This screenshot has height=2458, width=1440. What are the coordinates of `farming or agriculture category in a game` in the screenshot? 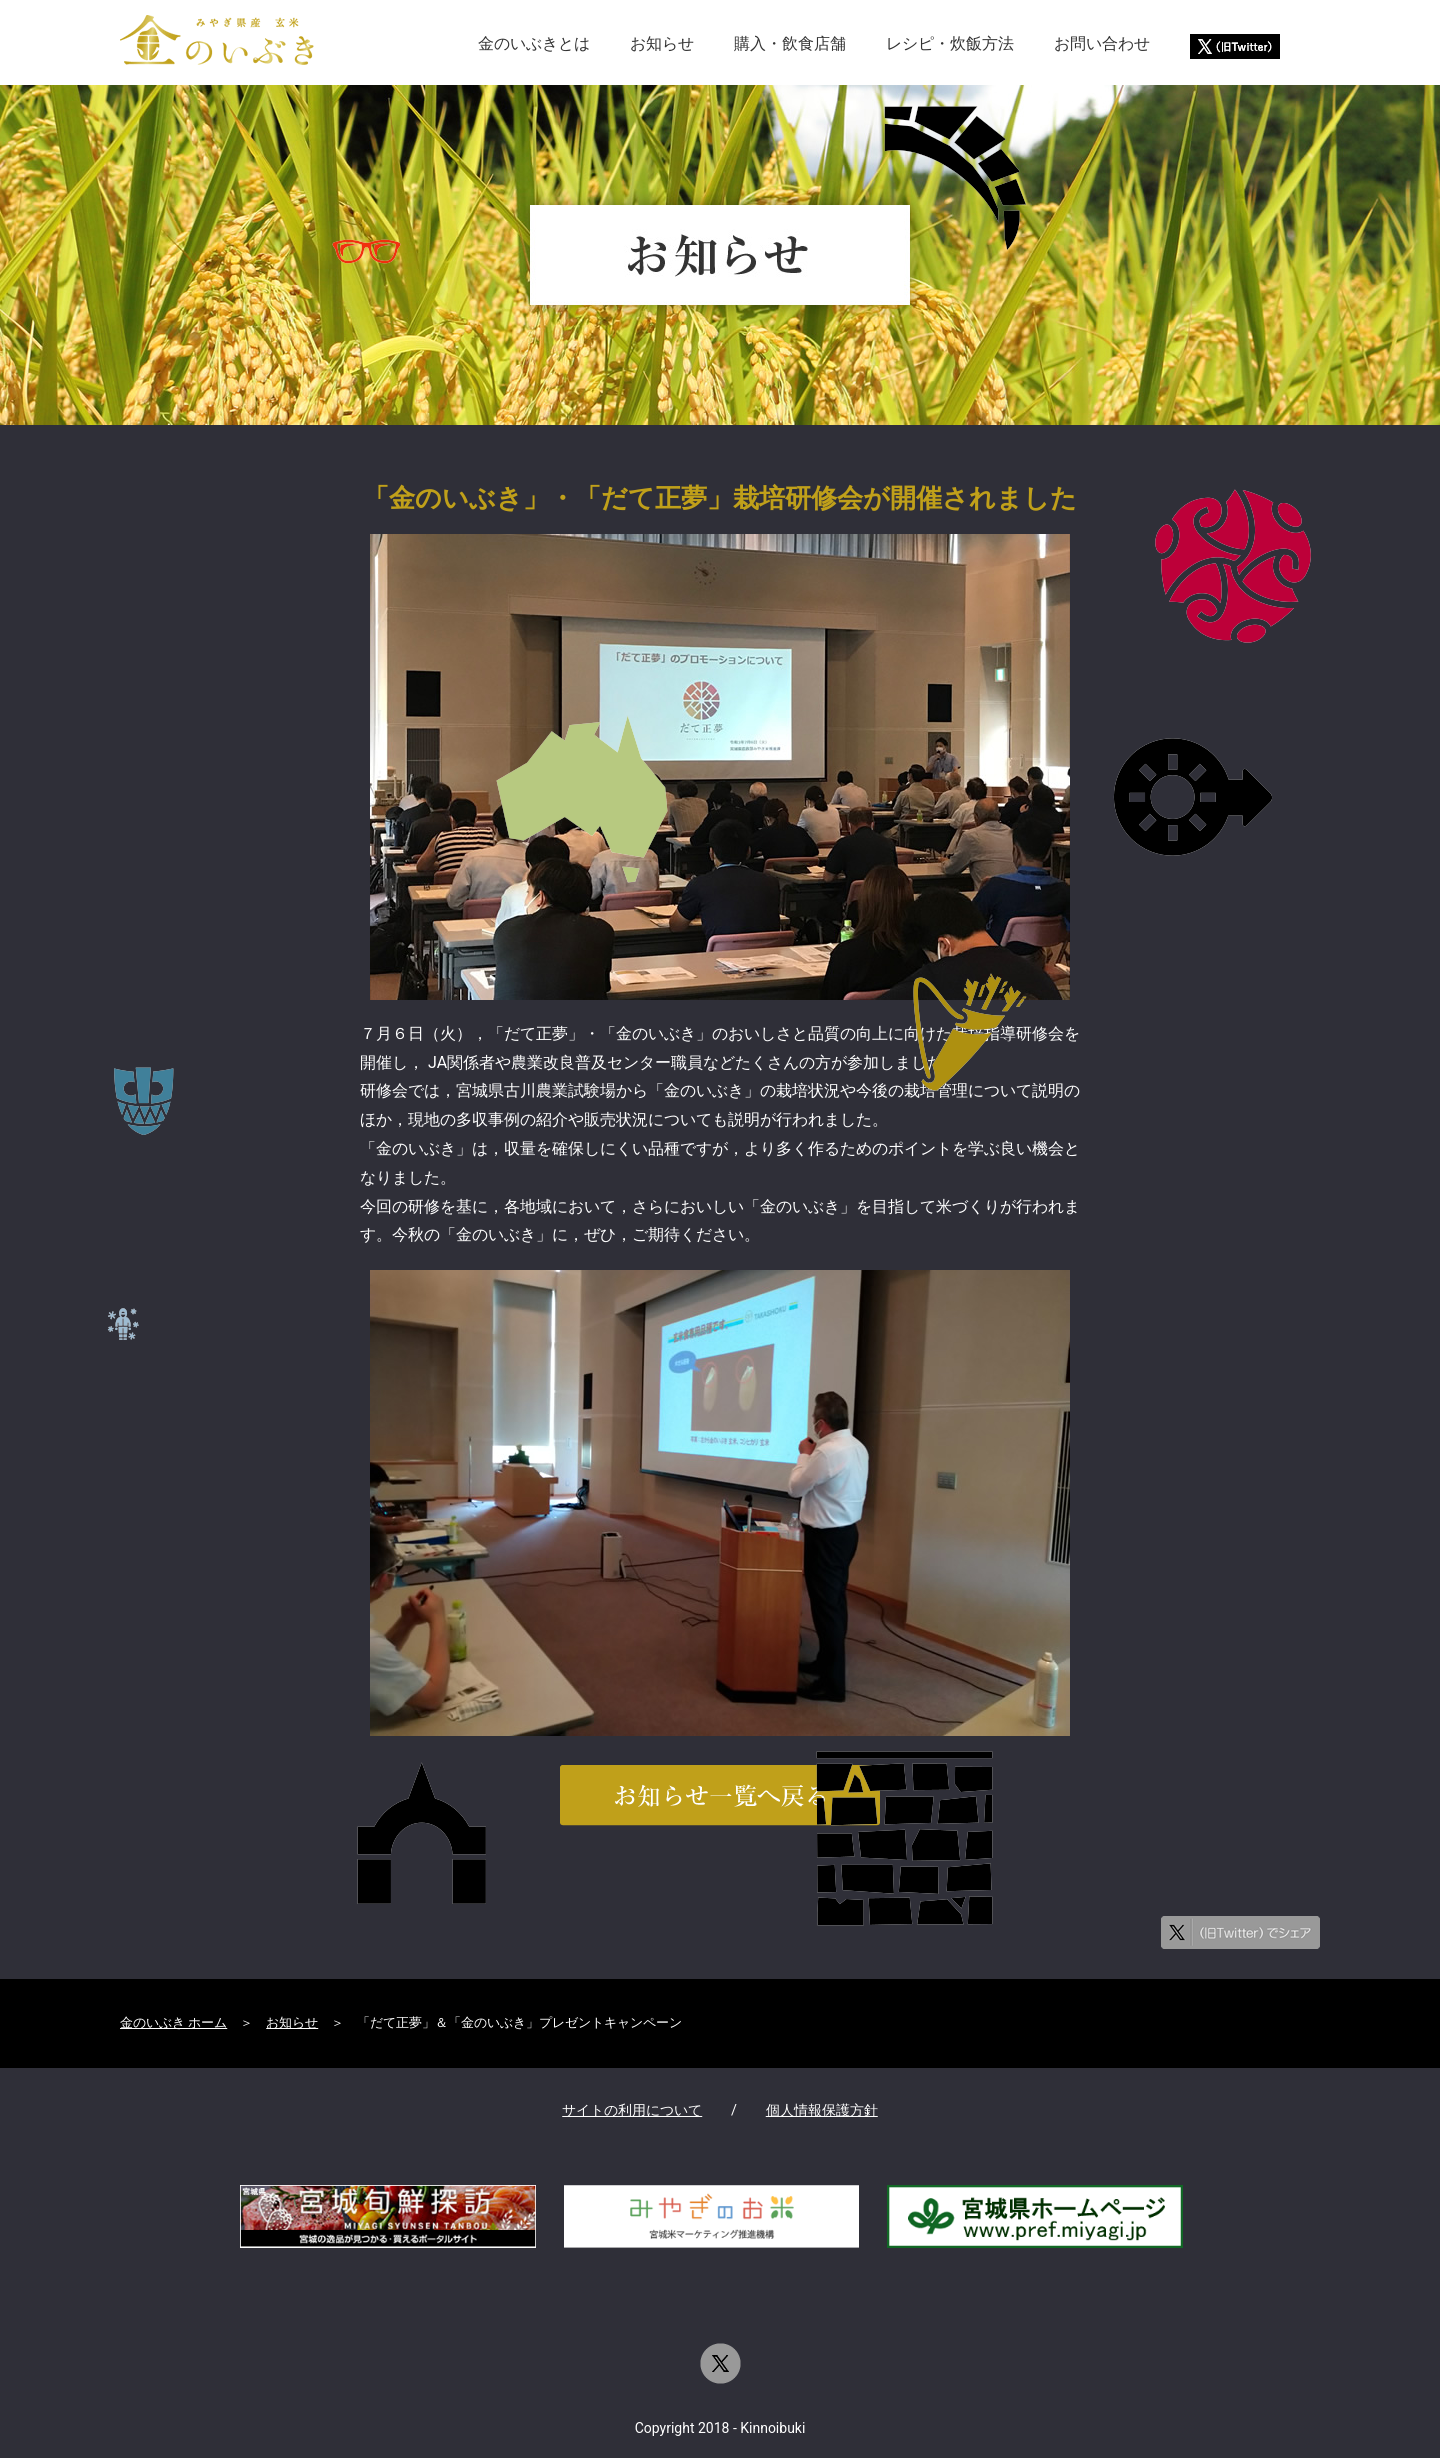 It's located at (1233, 565).